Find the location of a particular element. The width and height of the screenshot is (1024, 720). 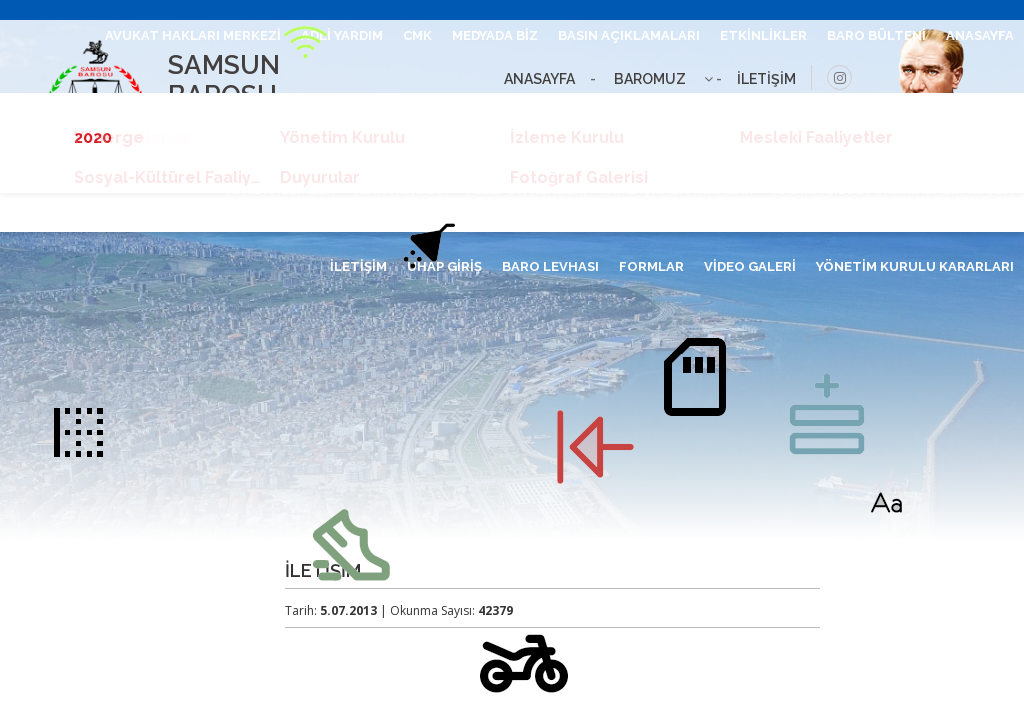

track your running or walking activity is located at coordinates (350, 549).